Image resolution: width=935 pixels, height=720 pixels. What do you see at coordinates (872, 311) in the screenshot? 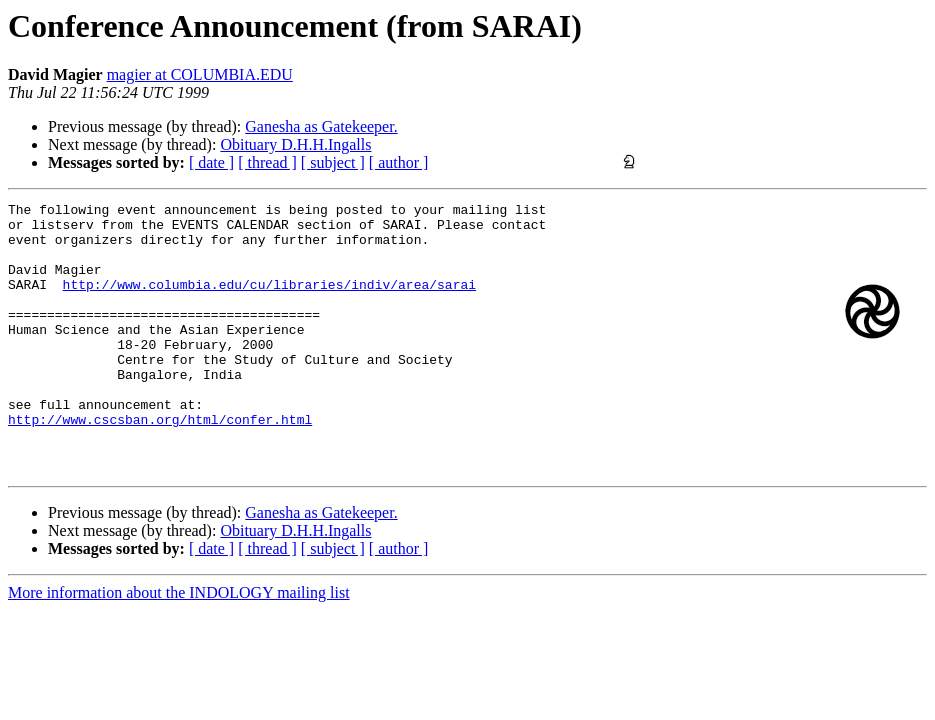
I see `indicates content is loading` at bounding box center [872, 311].